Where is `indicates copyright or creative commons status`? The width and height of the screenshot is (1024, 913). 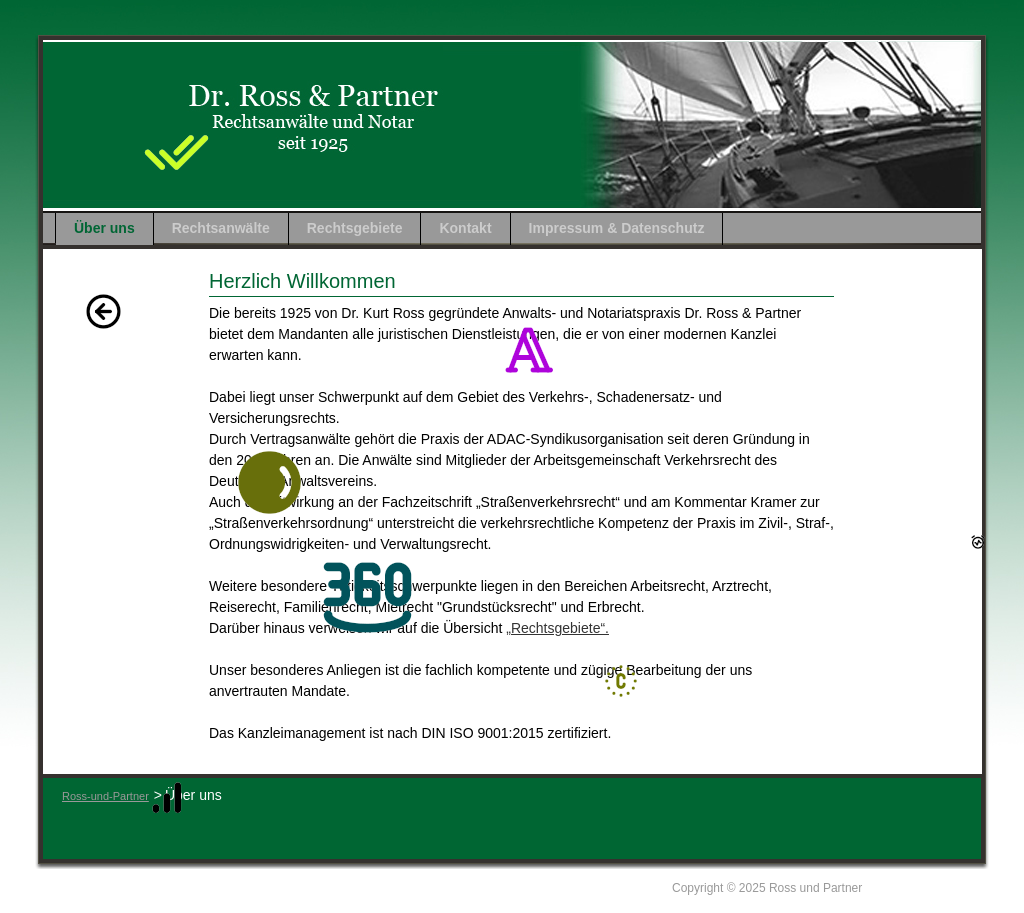 indicates copyright or creative commons status is located at coordinates (621, 681).